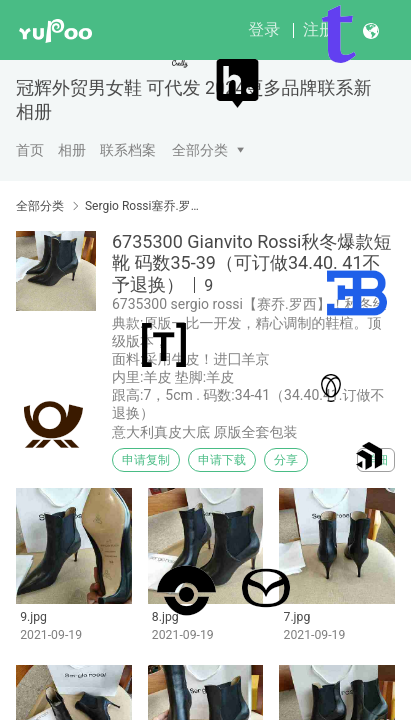 The width and height of the screenshot is (411, 720). Describe the element at coordinates (357, 293) in the screenshot. I see `bugatti brand logo` at that location.